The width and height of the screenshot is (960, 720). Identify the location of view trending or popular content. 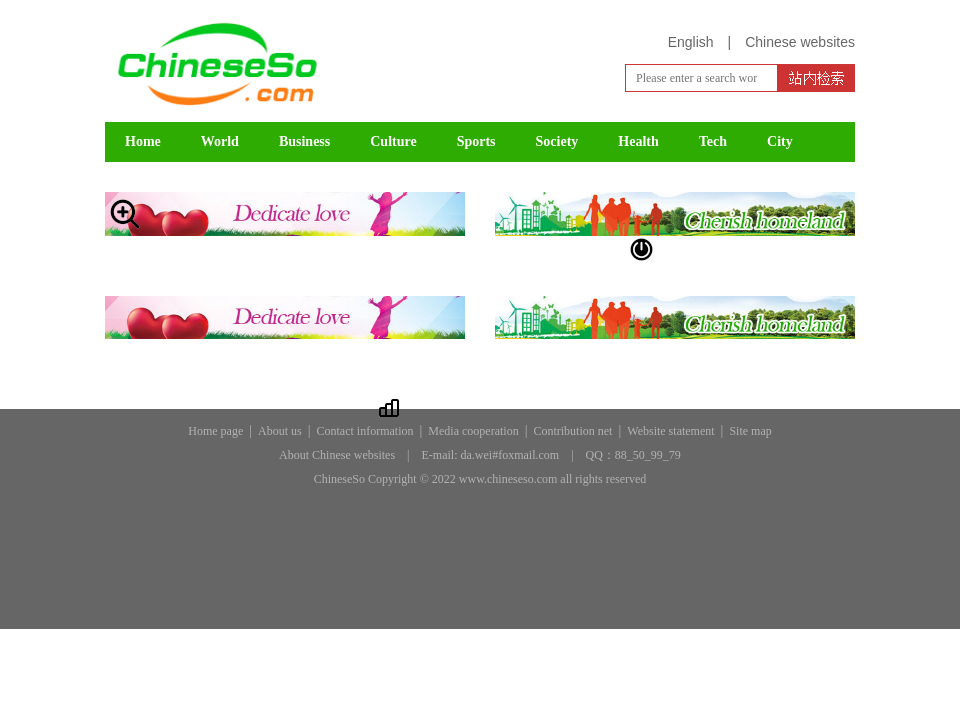
(389, 408).